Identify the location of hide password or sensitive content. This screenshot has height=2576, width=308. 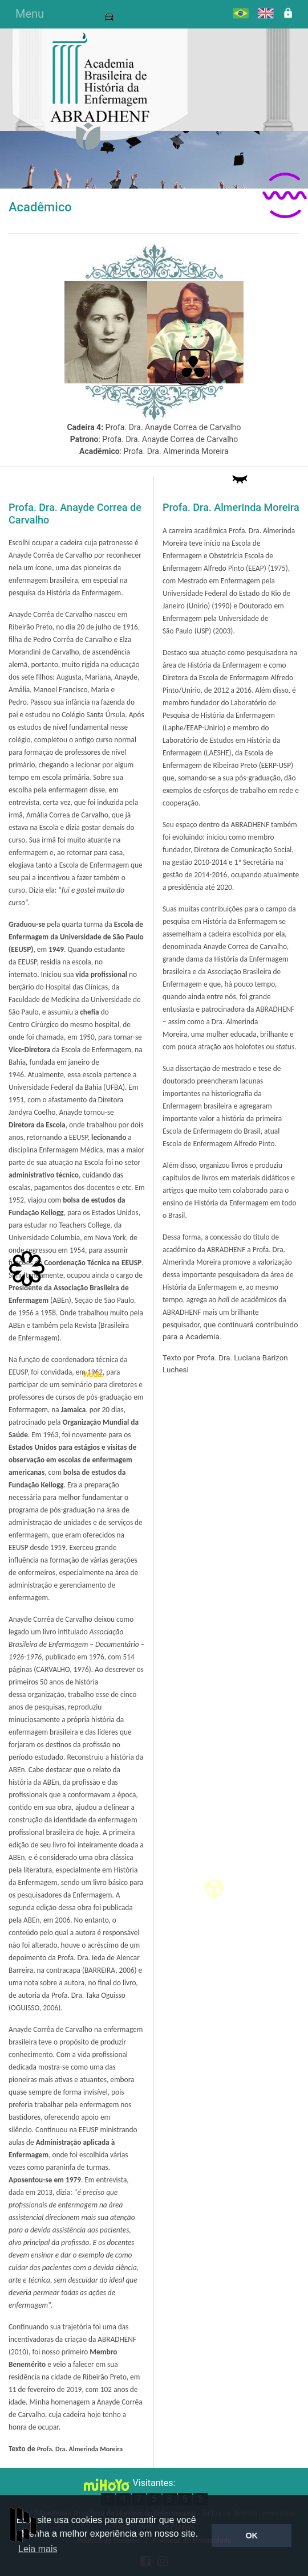
(240, 479).